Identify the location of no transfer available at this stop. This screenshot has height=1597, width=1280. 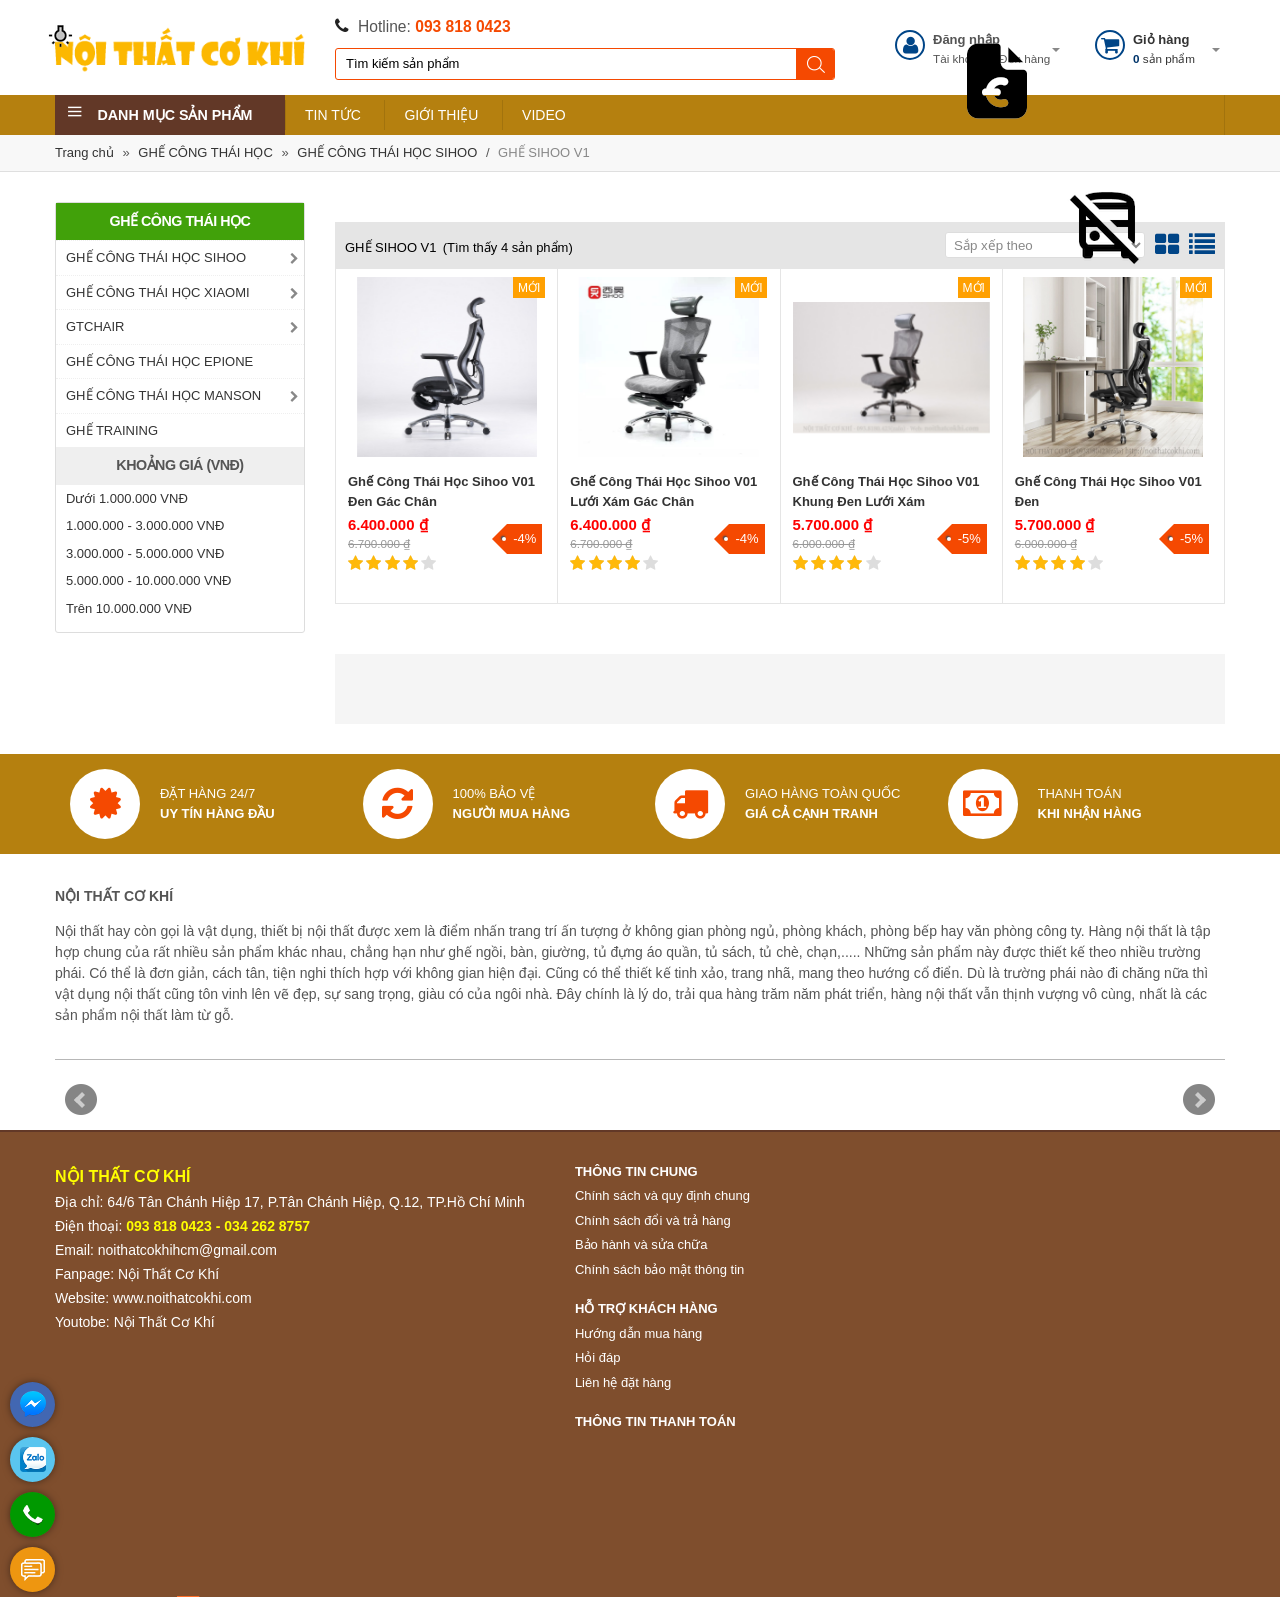
(1107, 227).